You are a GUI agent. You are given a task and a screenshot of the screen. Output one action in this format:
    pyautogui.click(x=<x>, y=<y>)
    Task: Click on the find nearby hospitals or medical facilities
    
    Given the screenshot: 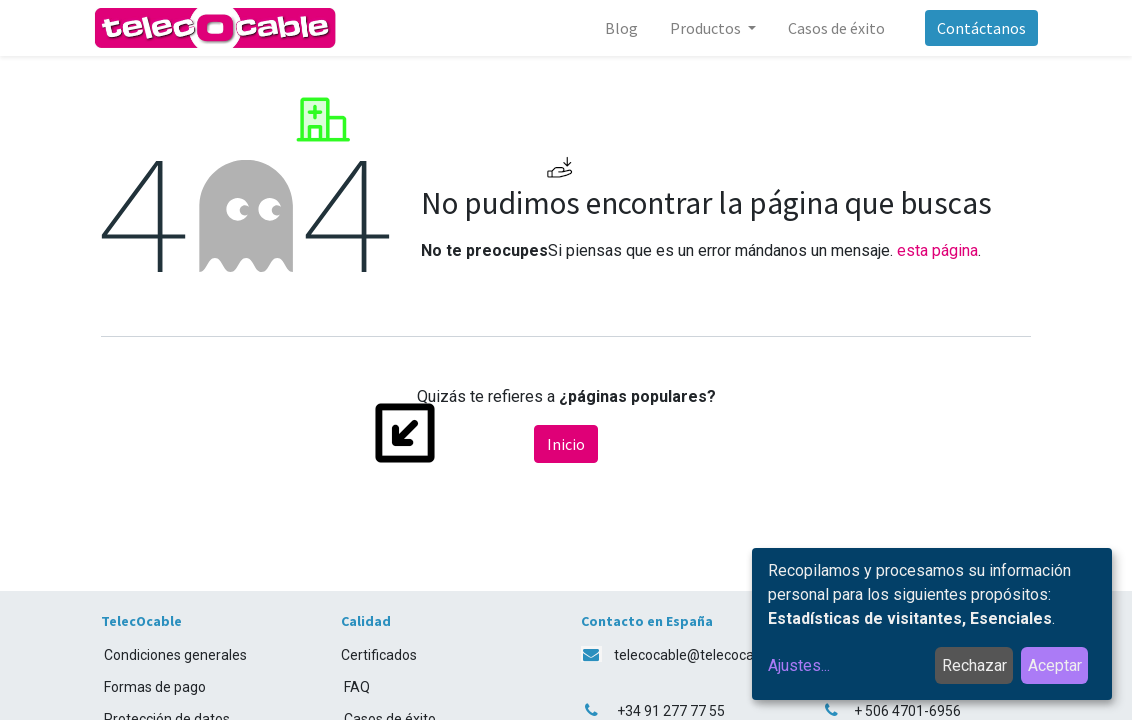 What is the action you would take?
    pyautogui.click(x=320, y=119)
    